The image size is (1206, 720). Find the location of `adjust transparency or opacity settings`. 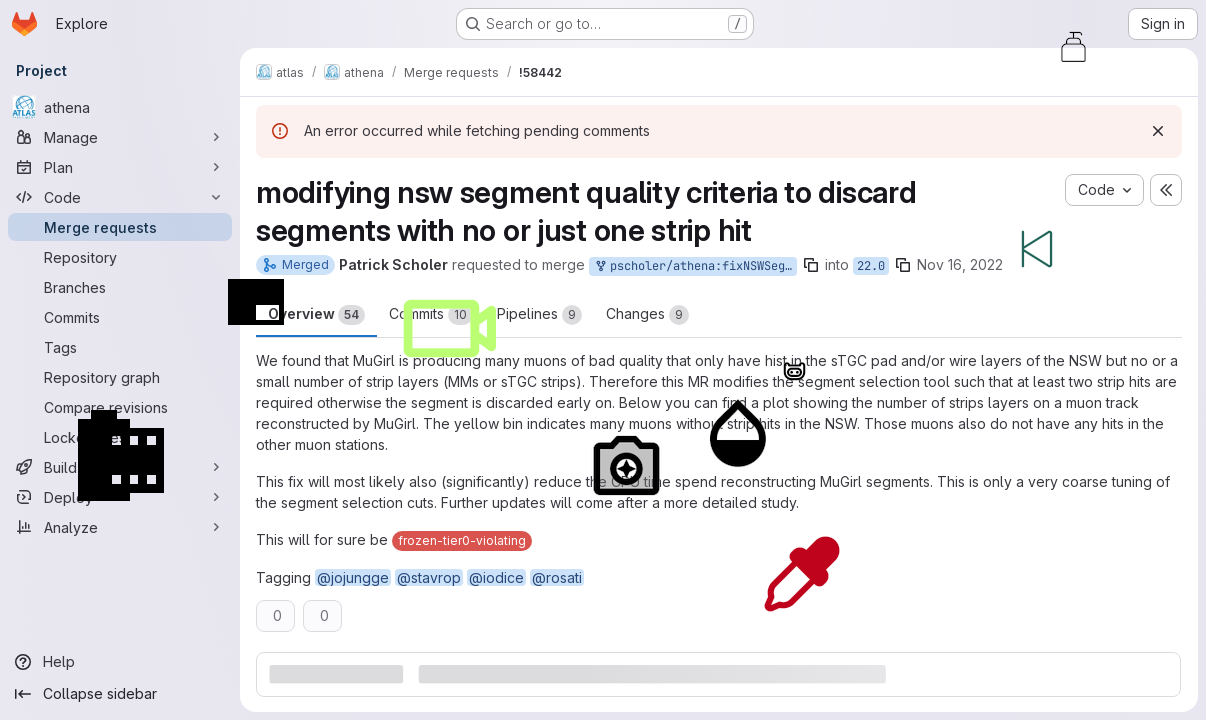

adjust transparency or opacity settings is located at coordinates (738, 433).